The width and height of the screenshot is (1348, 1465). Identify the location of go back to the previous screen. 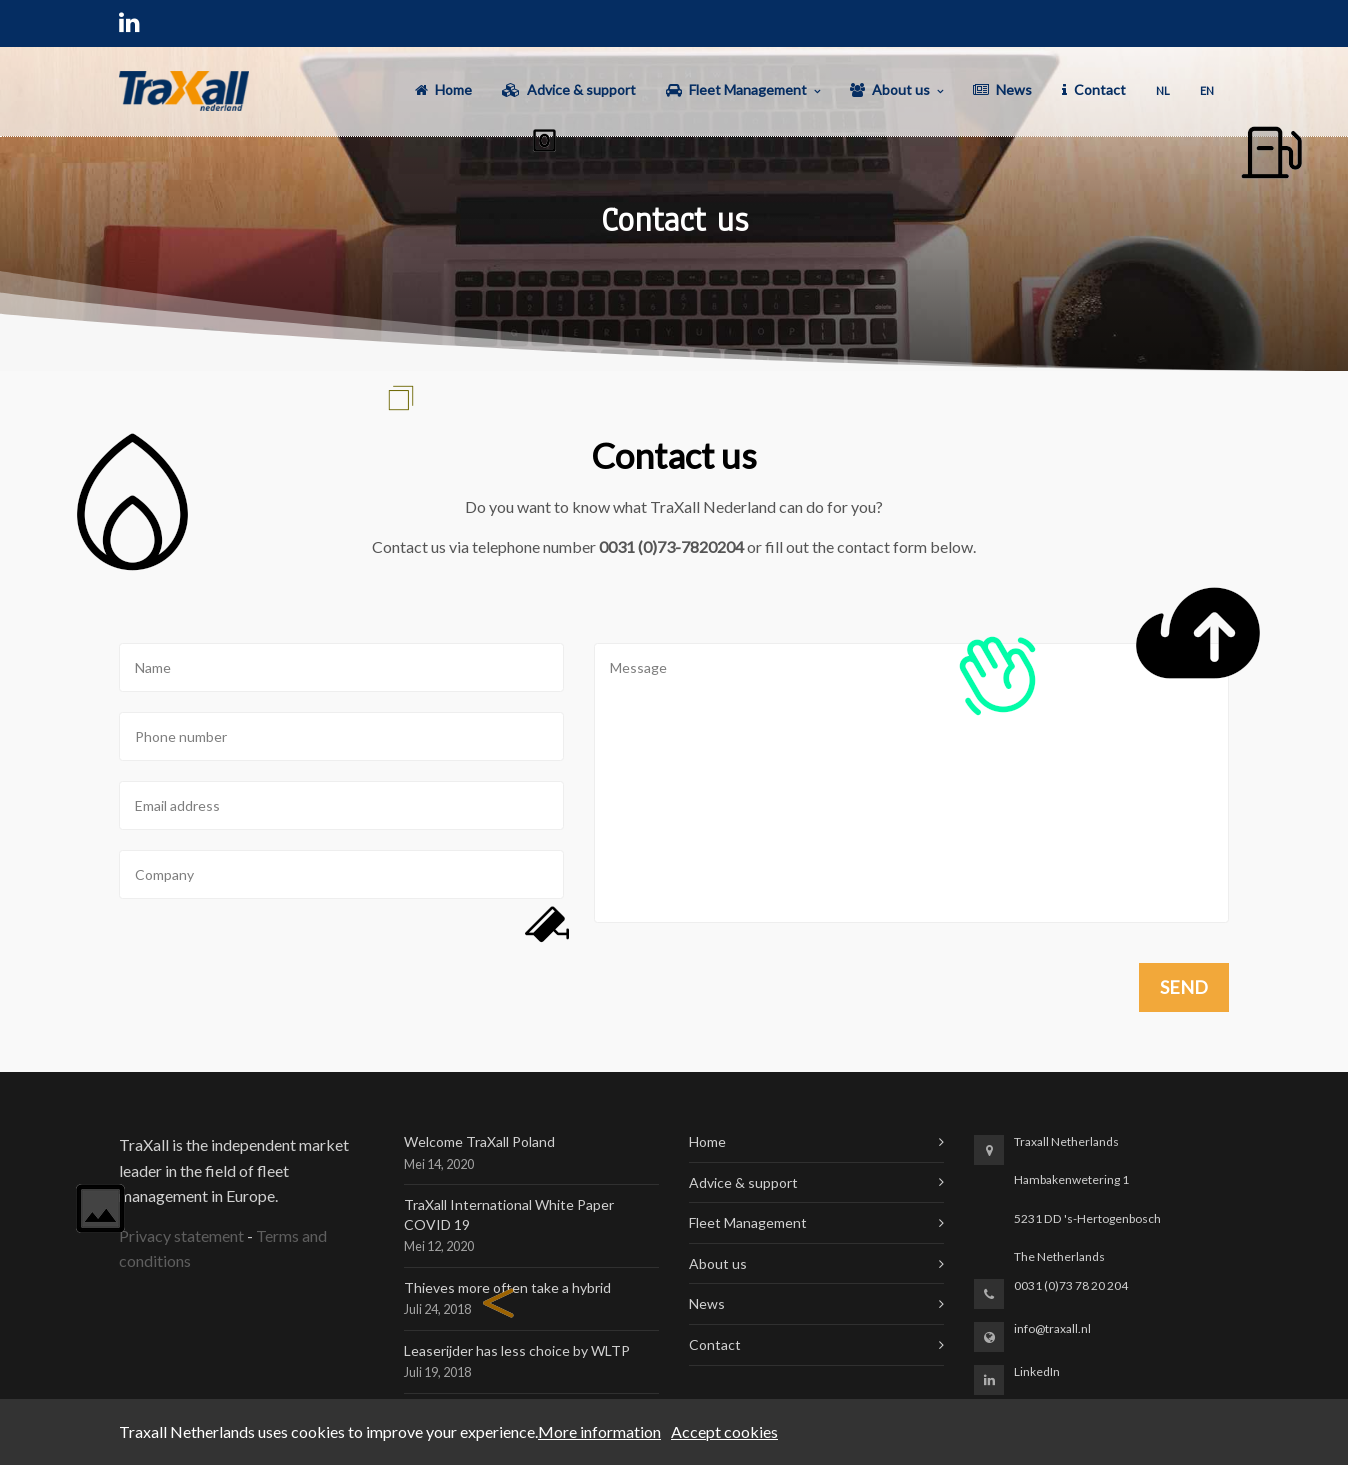
(499, 1303).